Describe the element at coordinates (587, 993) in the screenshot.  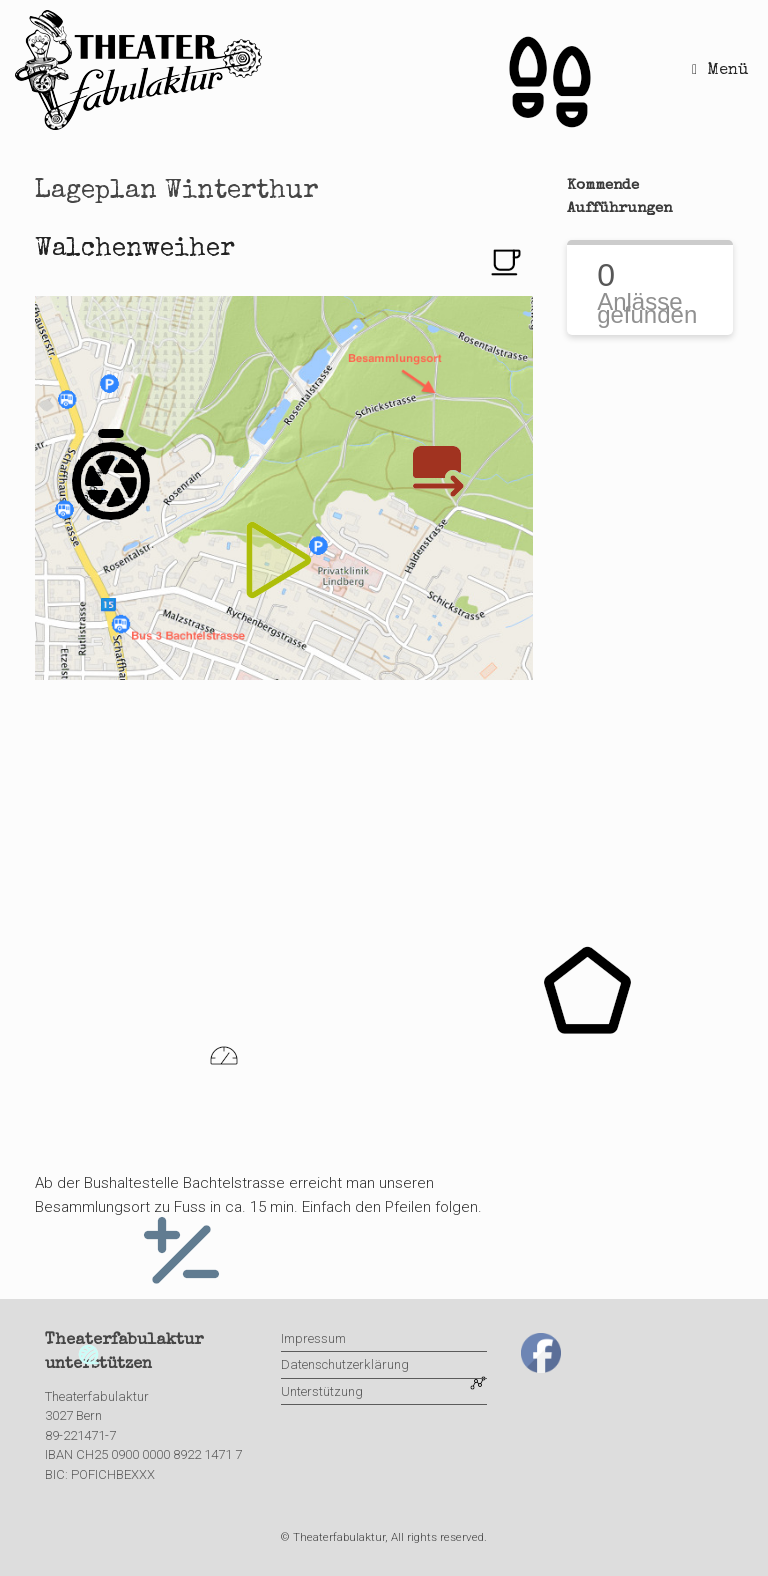
I see `pentagon shape indicator` at that location.